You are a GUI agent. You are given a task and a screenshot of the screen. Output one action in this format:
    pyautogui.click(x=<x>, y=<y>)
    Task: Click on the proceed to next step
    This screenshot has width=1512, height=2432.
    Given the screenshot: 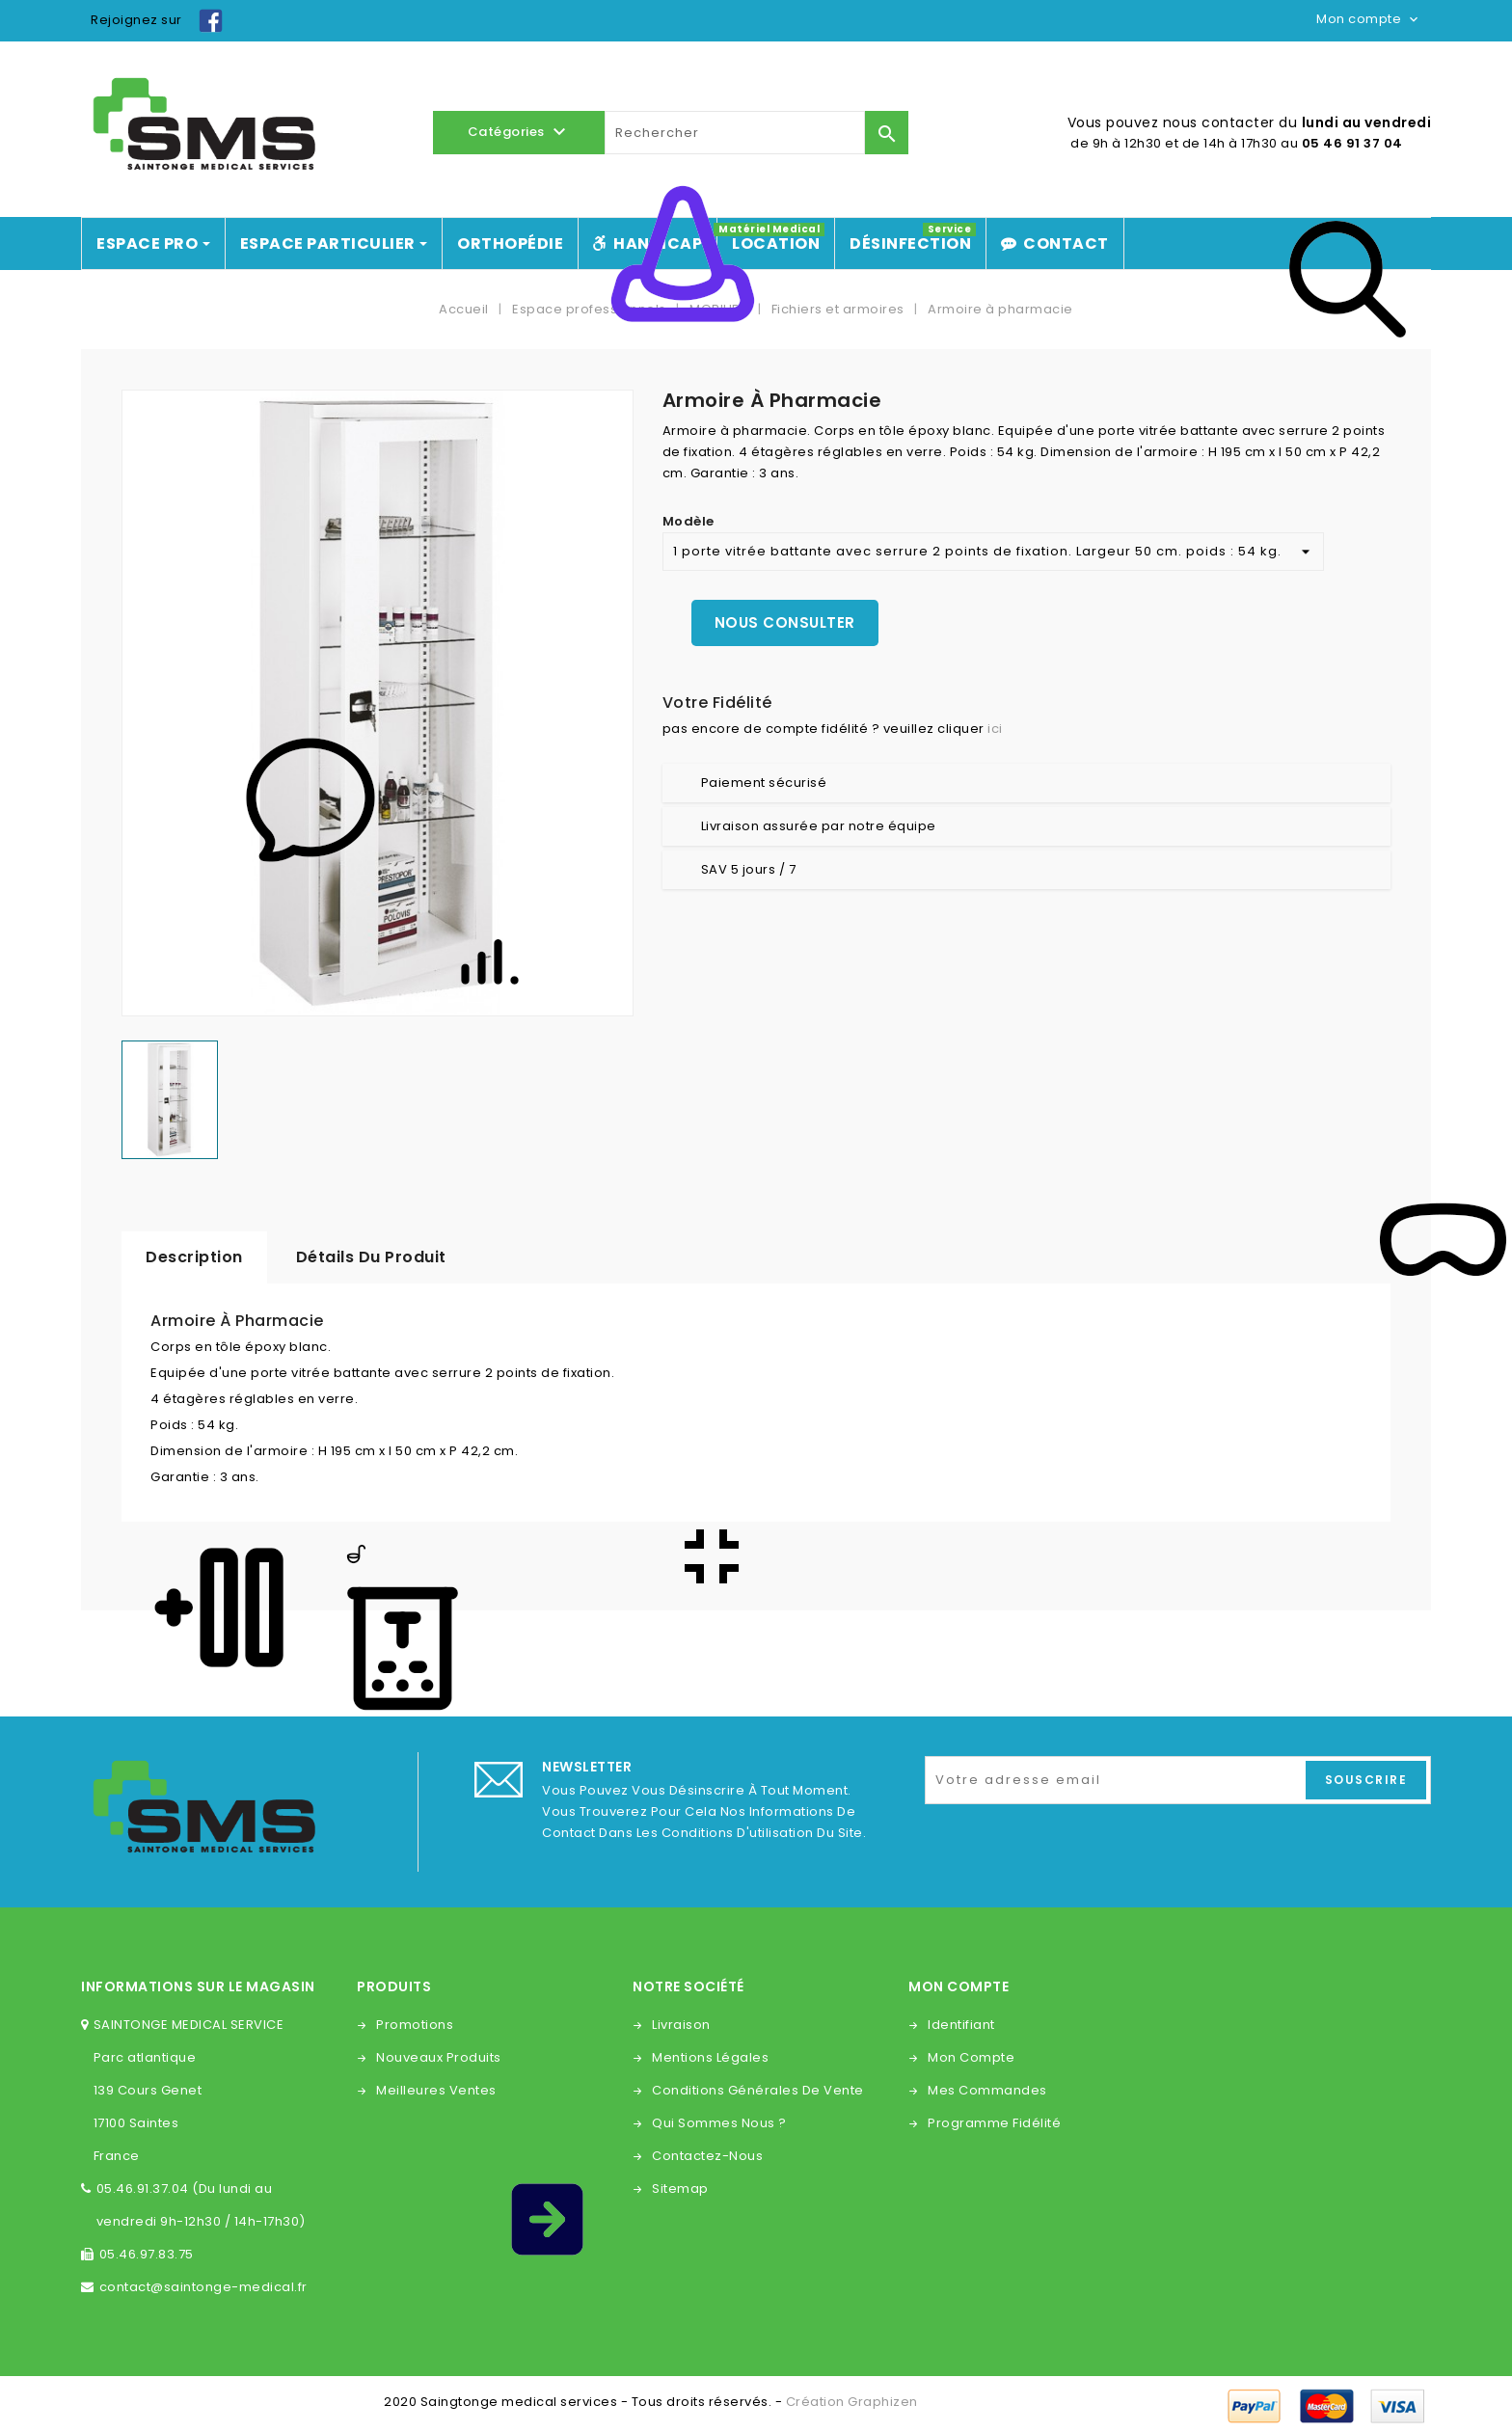 What is the action you would take?
    pyautogui.click(x=547, y=2219)
    